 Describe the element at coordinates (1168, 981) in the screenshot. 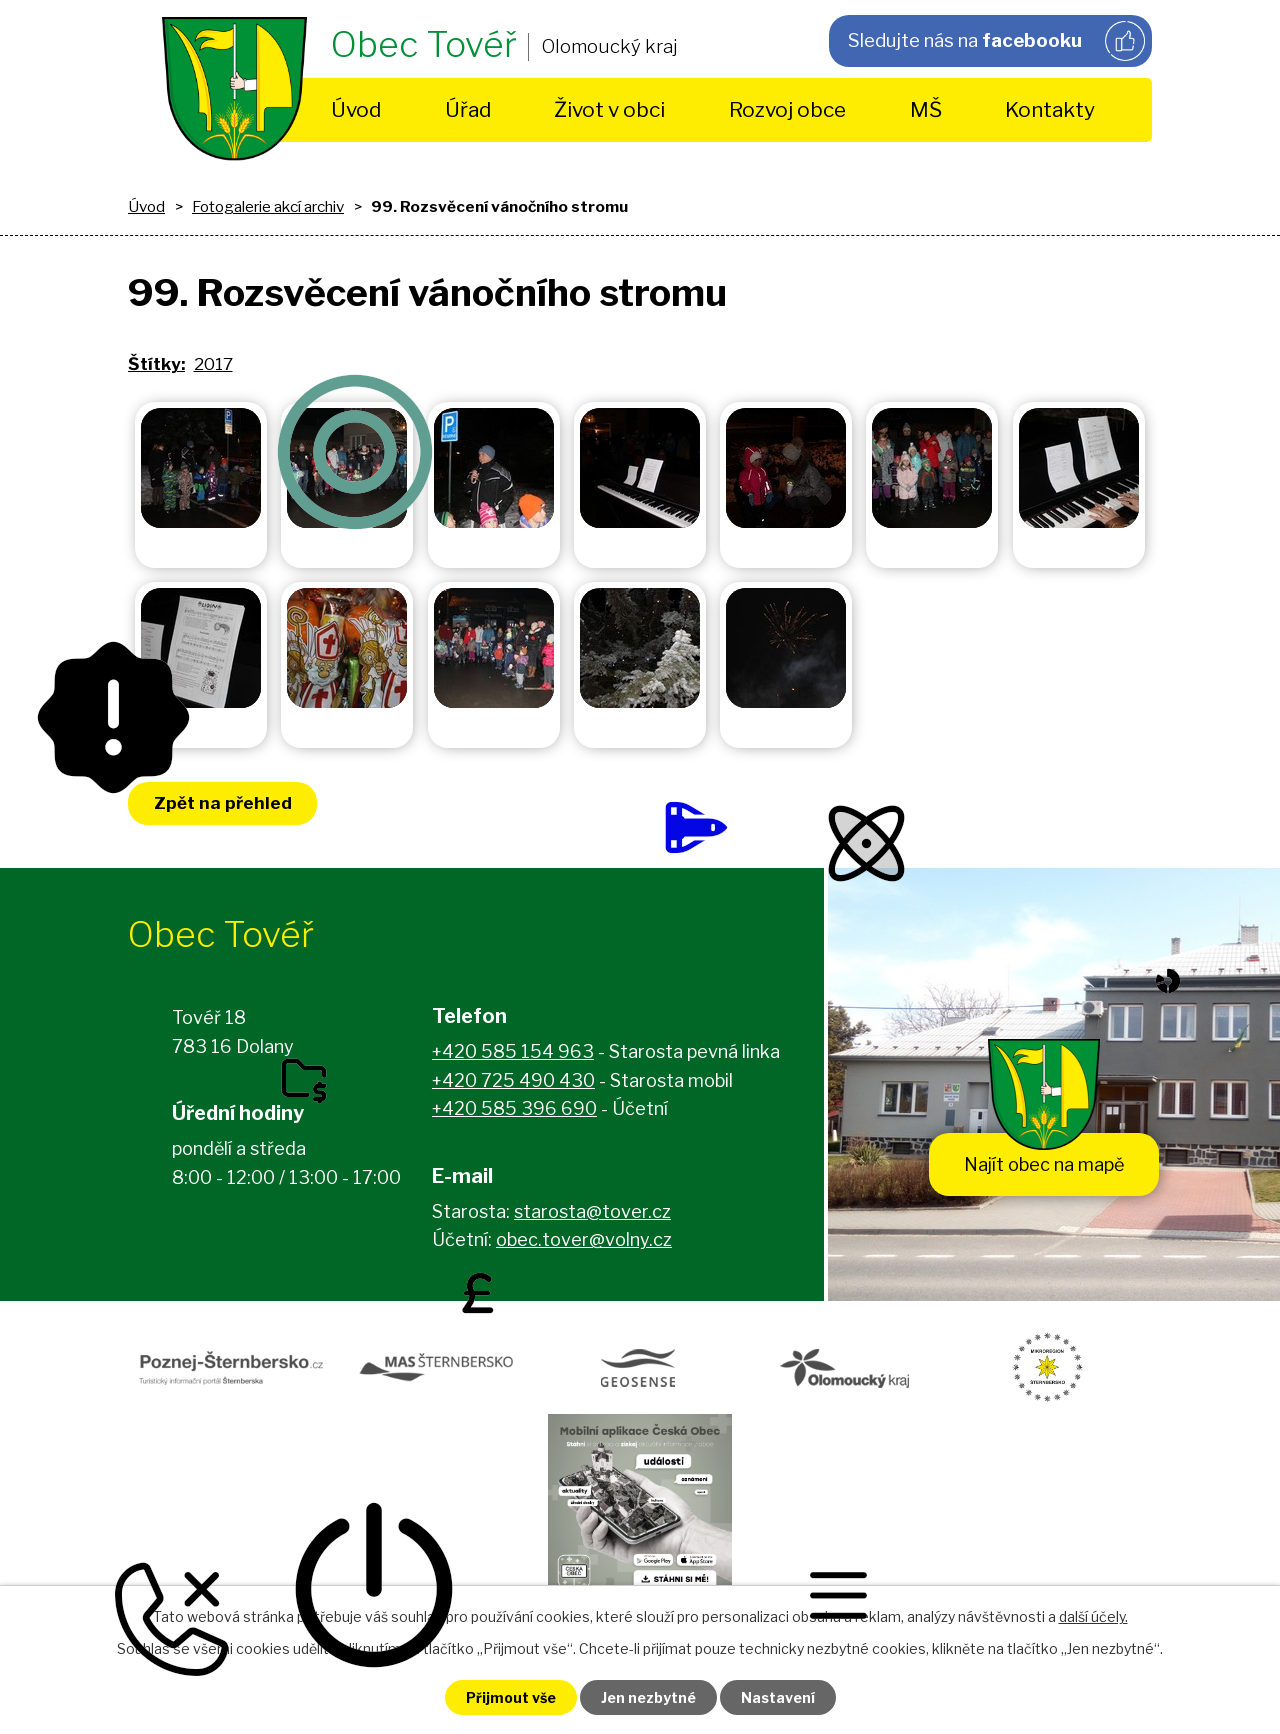

I see `view analytics or statistics breakdown` at that location.